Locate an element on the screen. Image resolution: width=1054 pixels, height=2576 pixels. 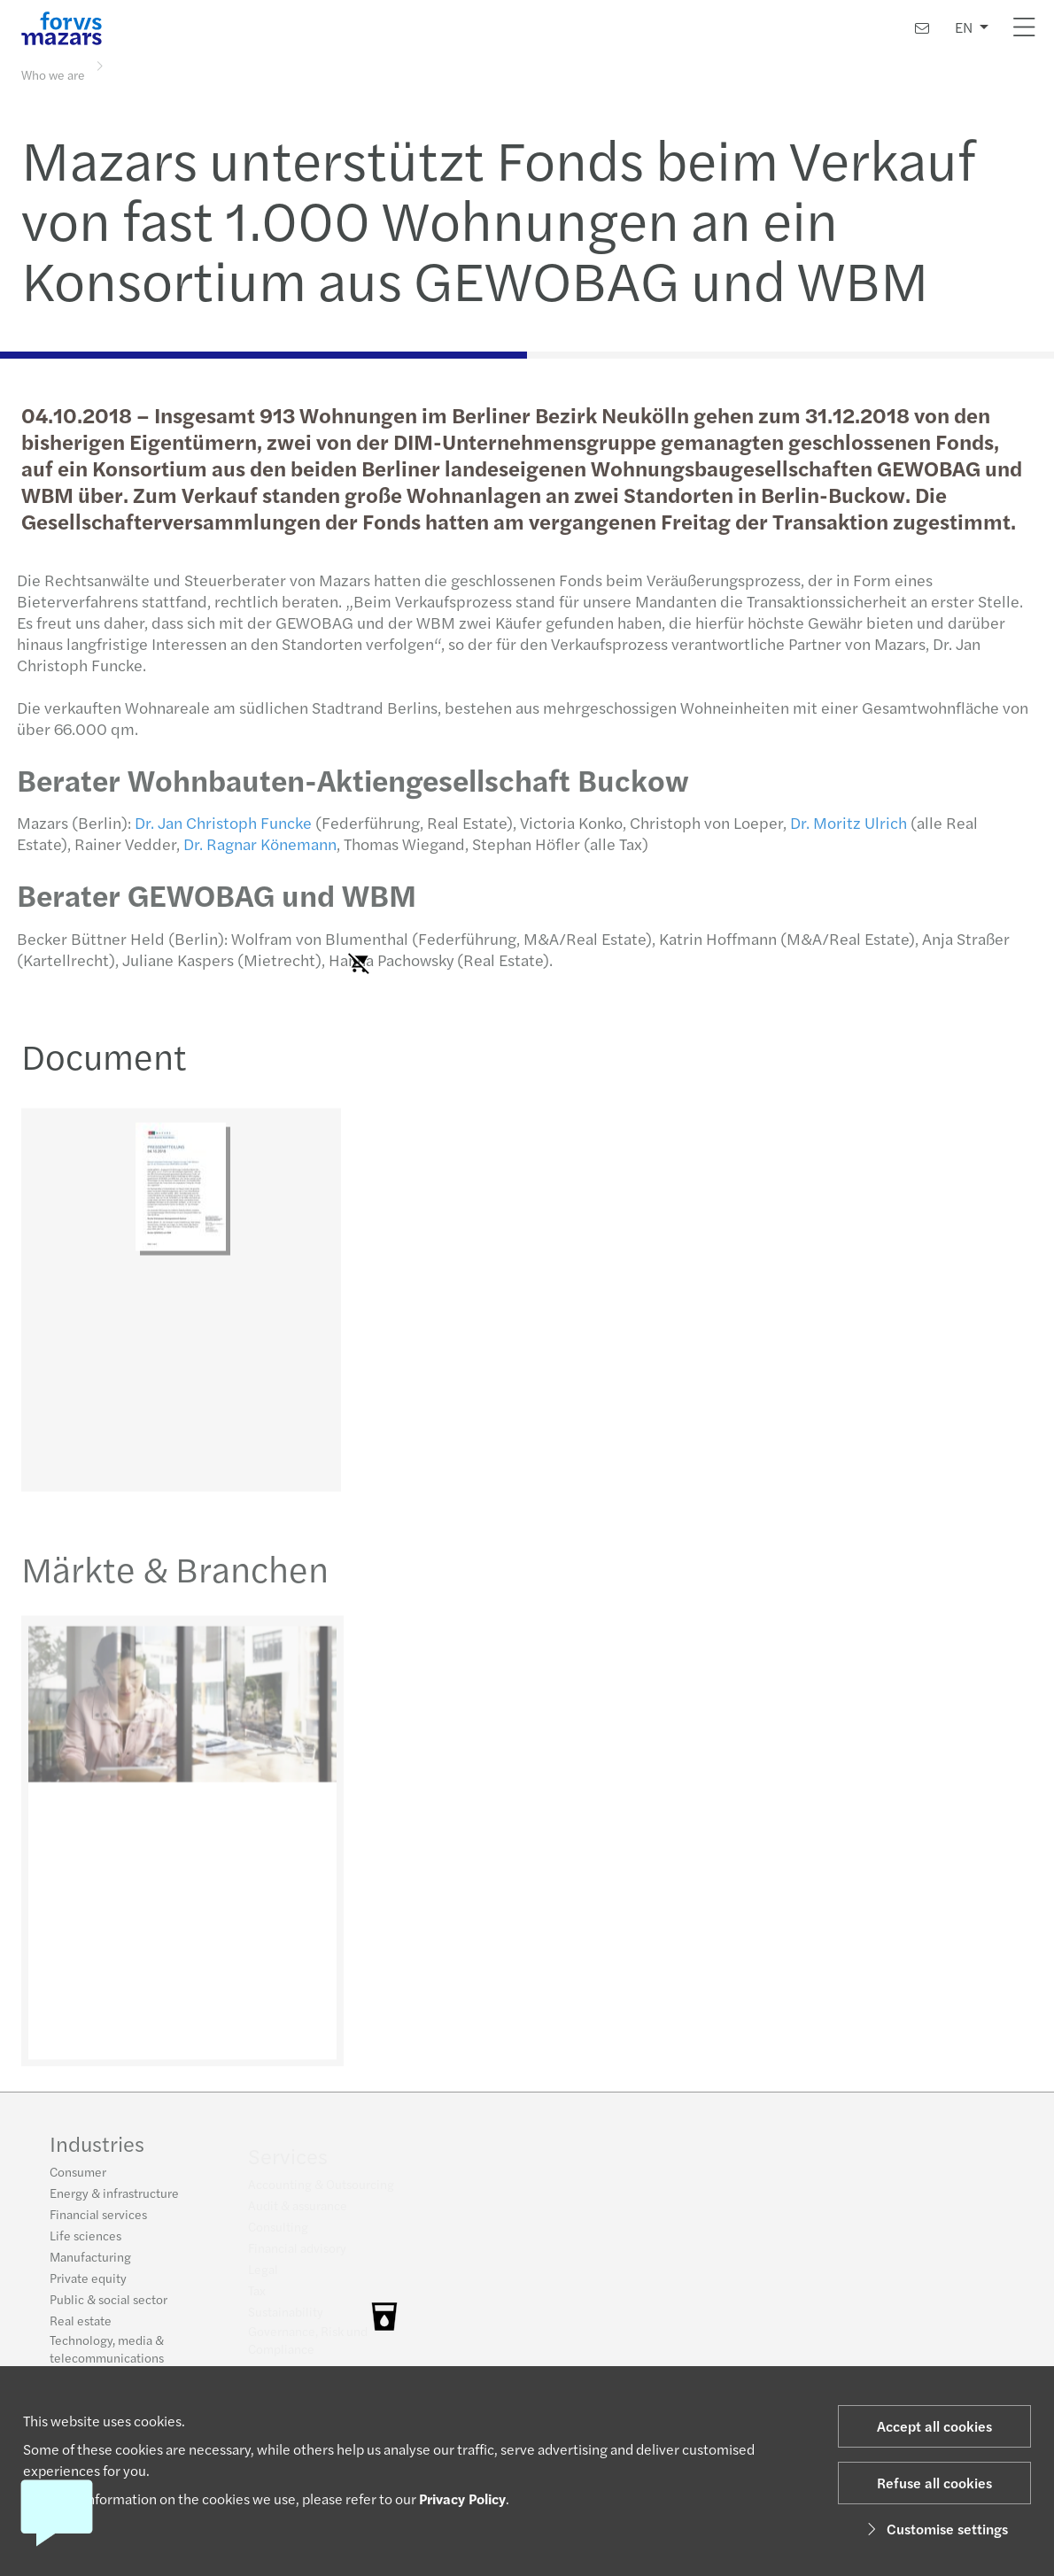
remove item from shopping cart is located at coordinates (359, 963).